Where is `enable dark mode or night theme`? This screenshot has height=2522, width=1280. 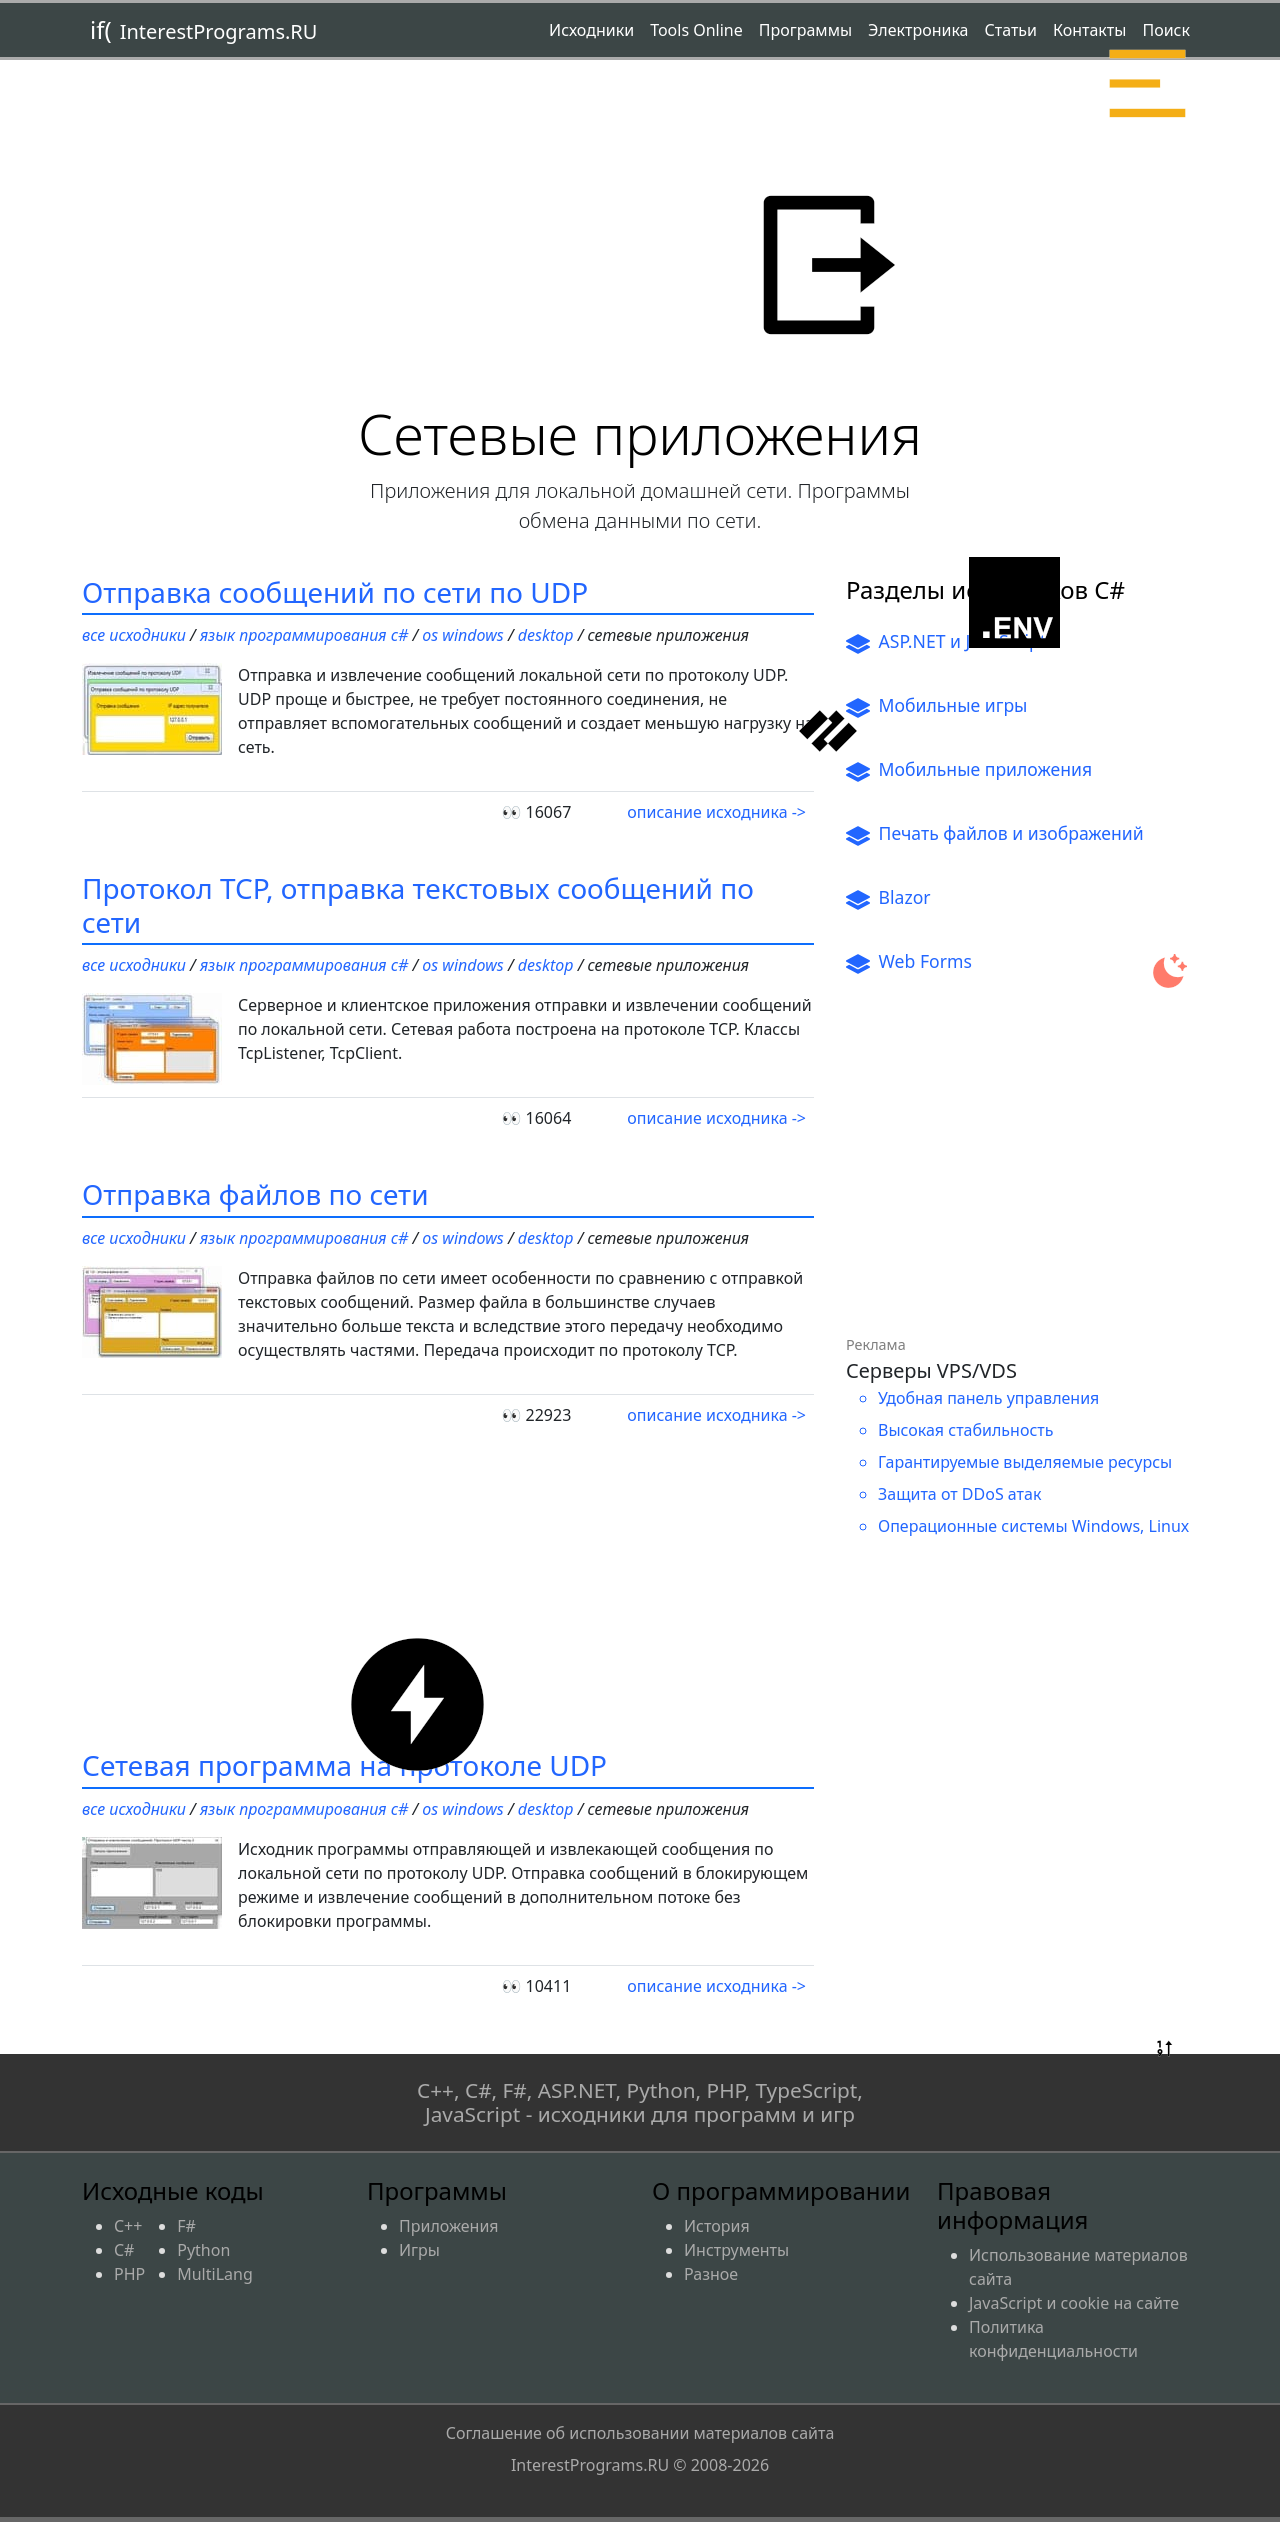 enable dark mode or night theme is located at coordinates (1168, 972).